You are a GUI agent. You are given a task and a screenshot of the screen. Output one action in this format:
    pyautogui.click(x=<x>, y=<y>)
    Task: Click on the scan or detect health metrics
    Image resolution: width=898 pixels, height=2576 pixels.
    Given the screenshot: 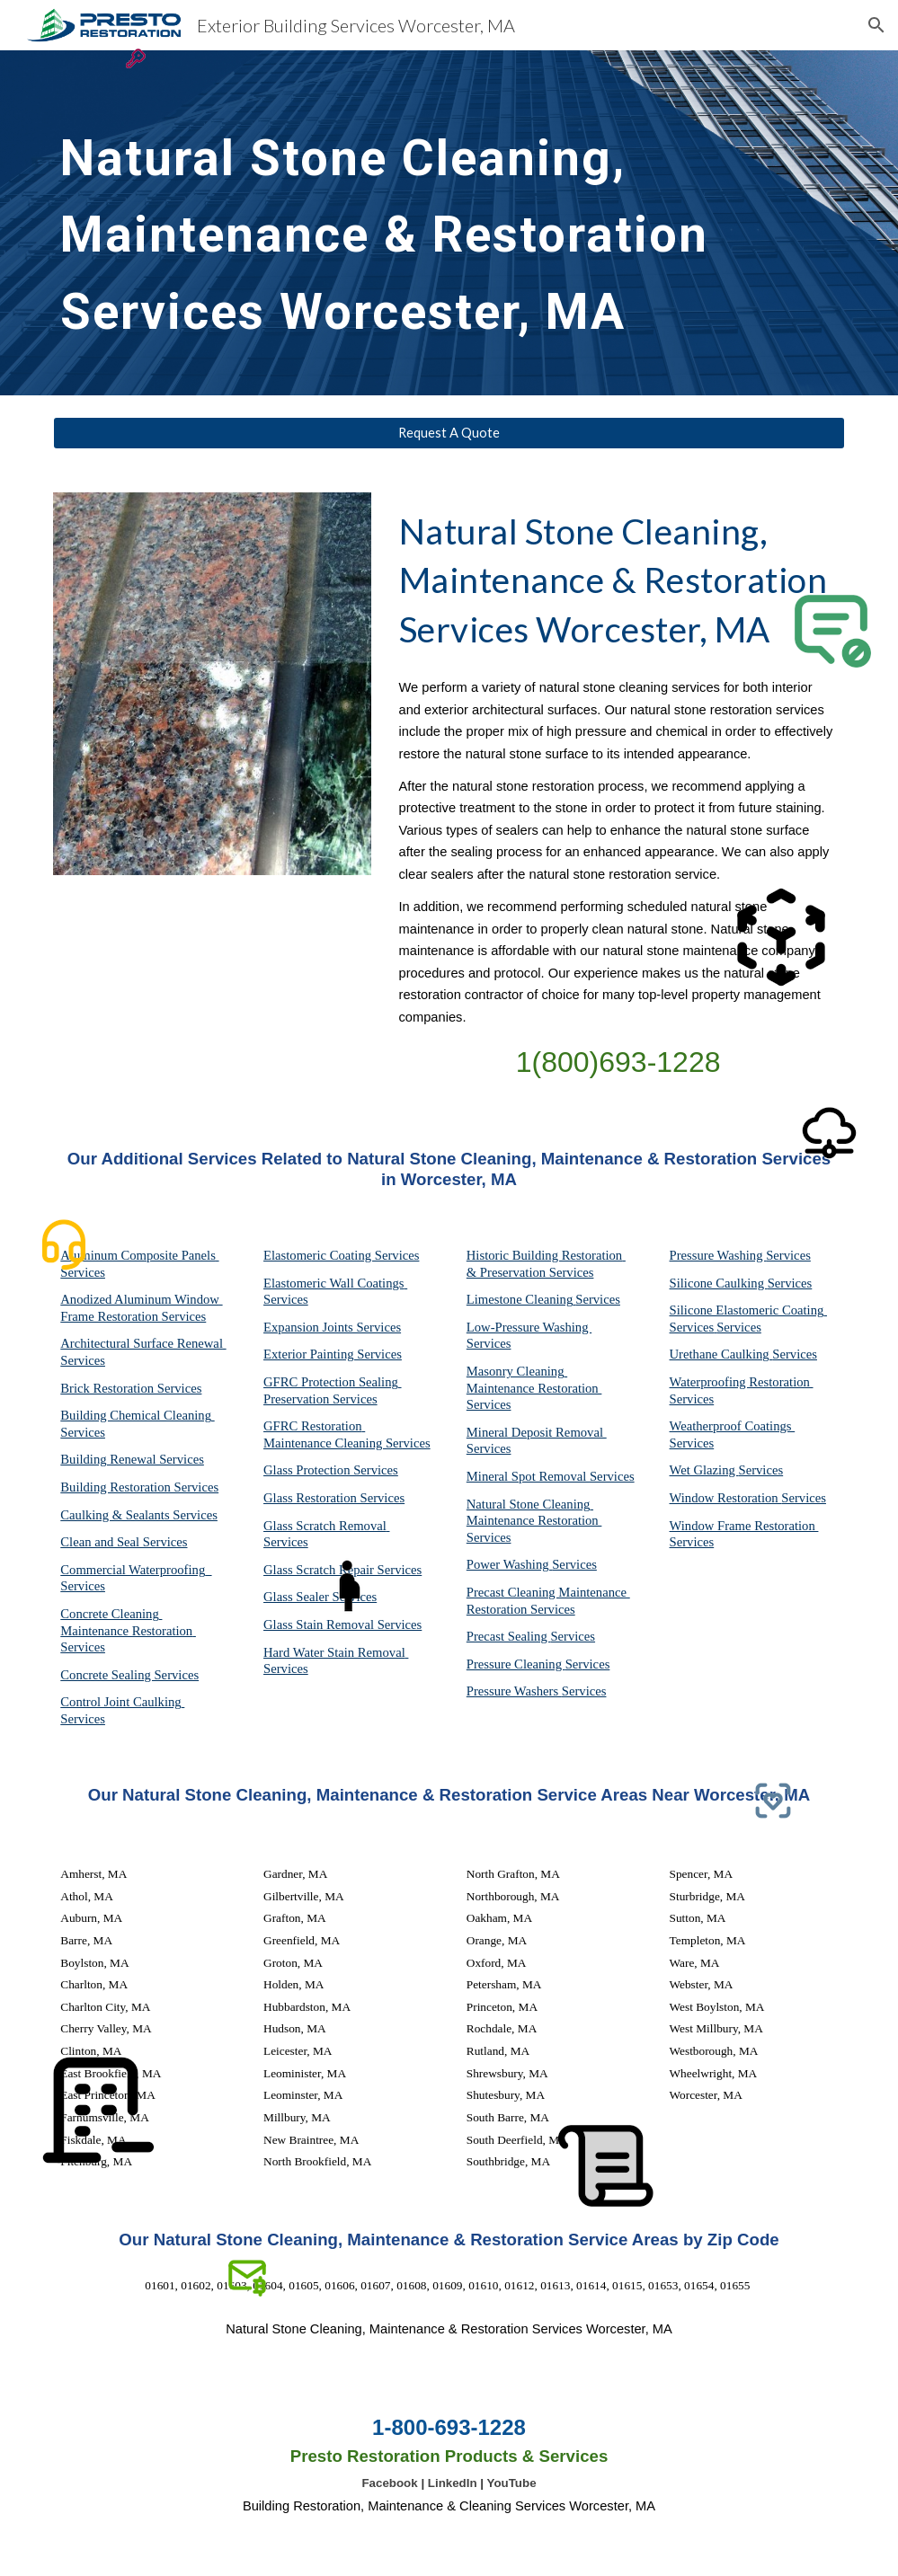 What is the action you would take?
    pyautogui.click(x=773, y=1801)
    